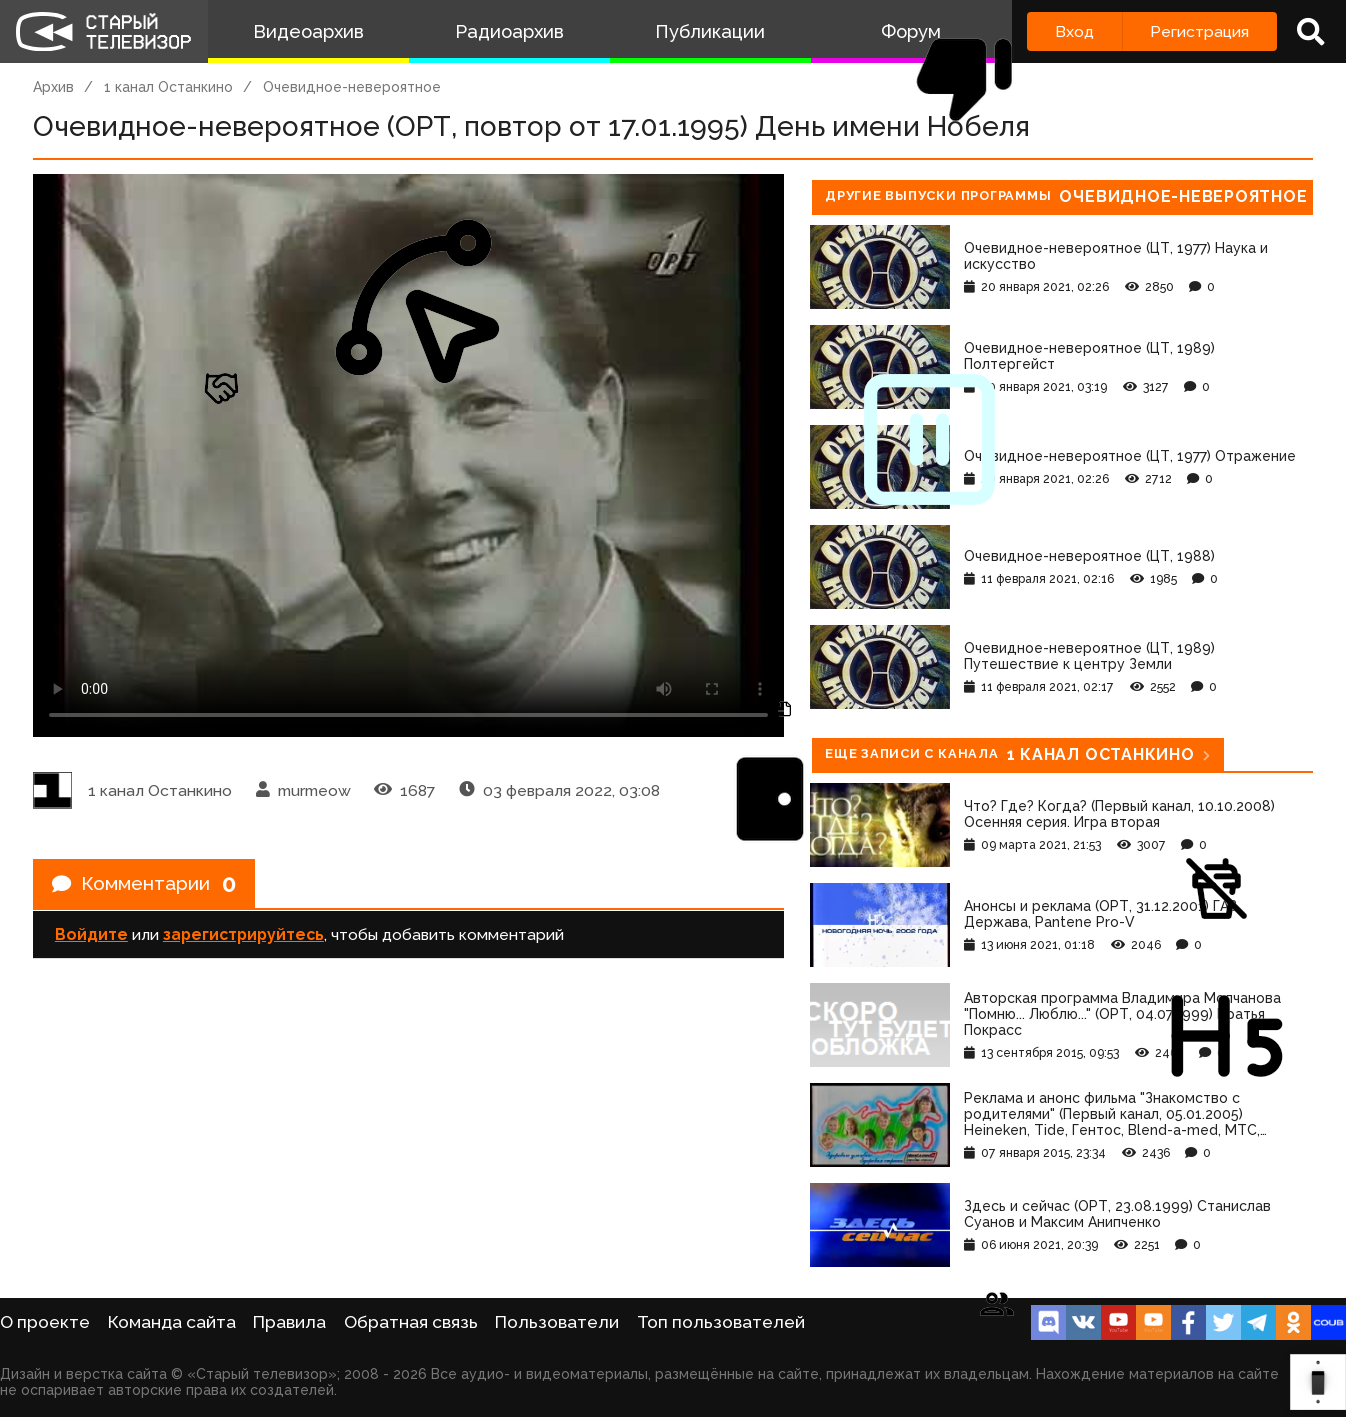 The height and width of the screenshot is (1417, 1346). Describe the element at coordinates (997, 1304) in the screenshot. I see `view group members` at that location.